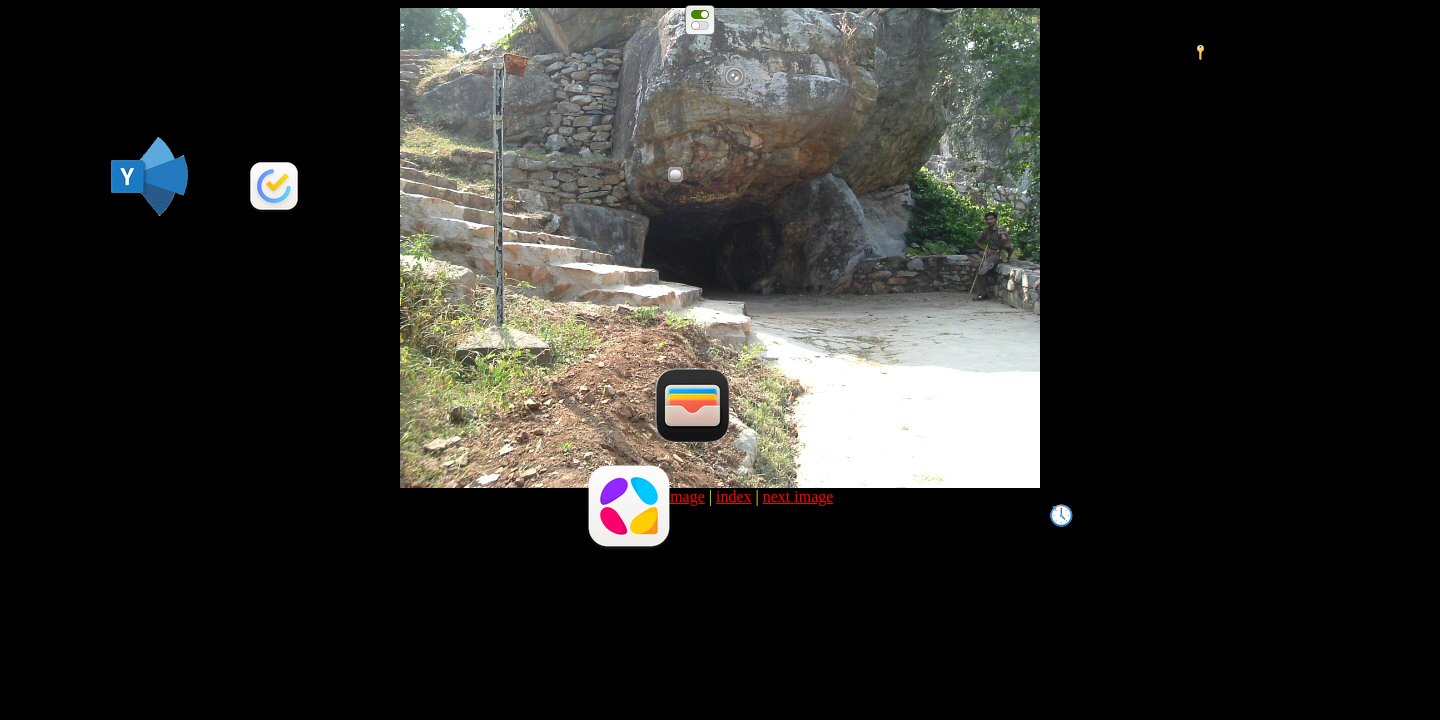 The width and height of the screenshot is (1440, 720). Describe the element at coordinates (1061, 515) in the screenshot. I see `open the reservations app` at that location.